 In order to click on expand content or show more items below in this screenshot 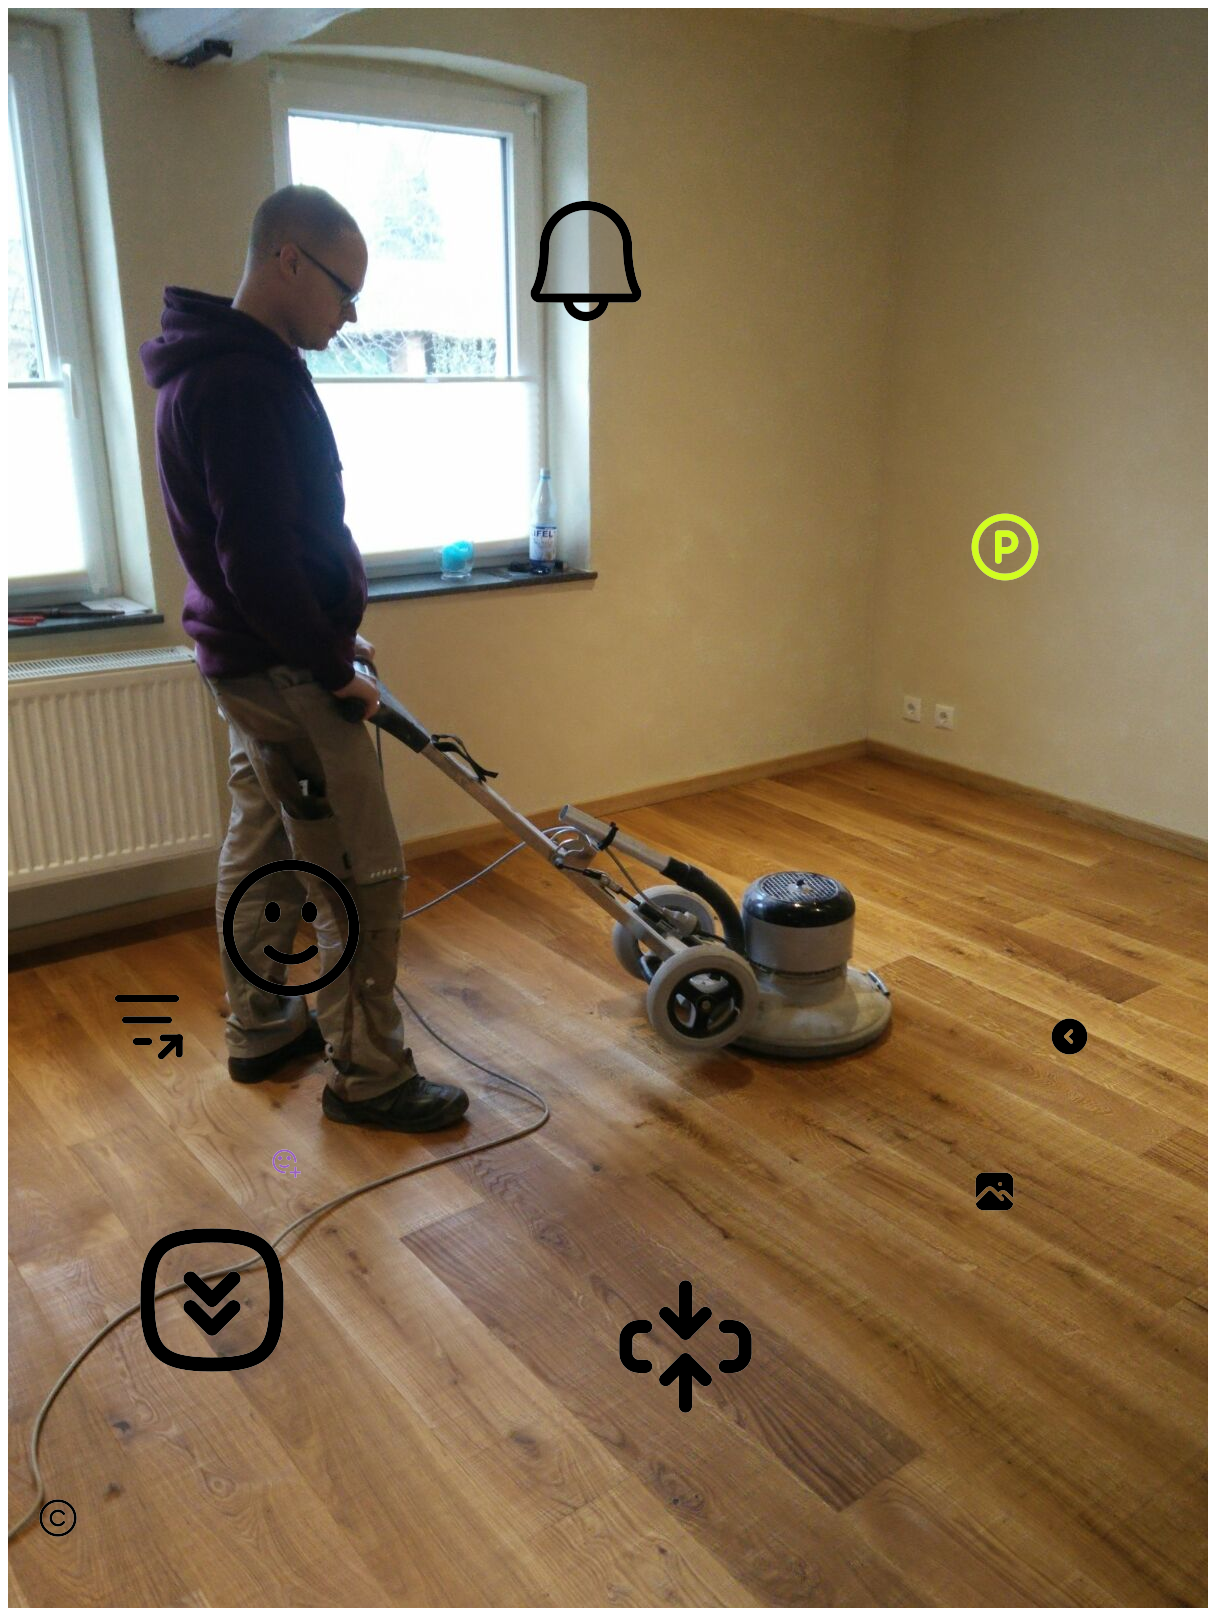, I will do `click(212, 1300)`.